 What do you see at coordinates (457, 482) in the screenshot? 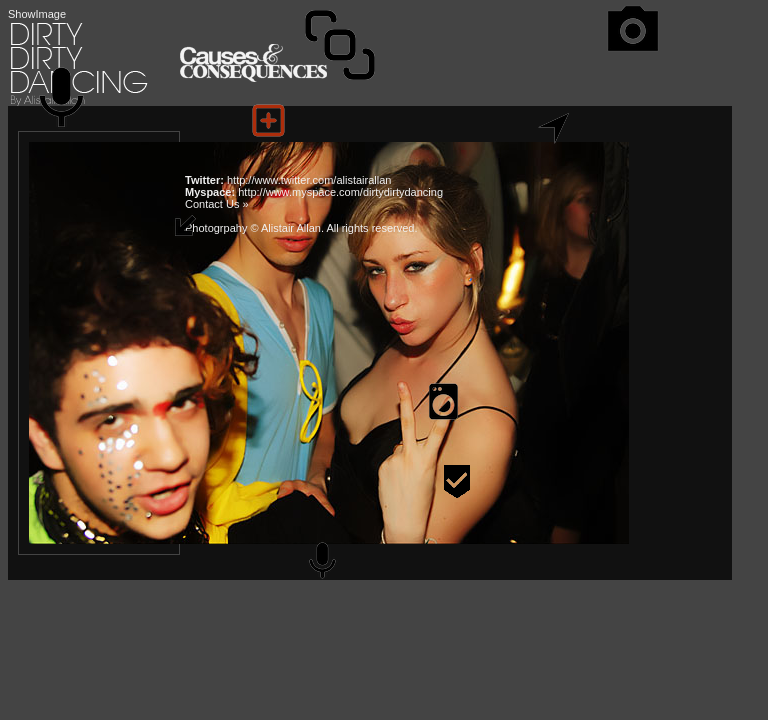
I see `mark location as visited` at bounding box center [457, 482].